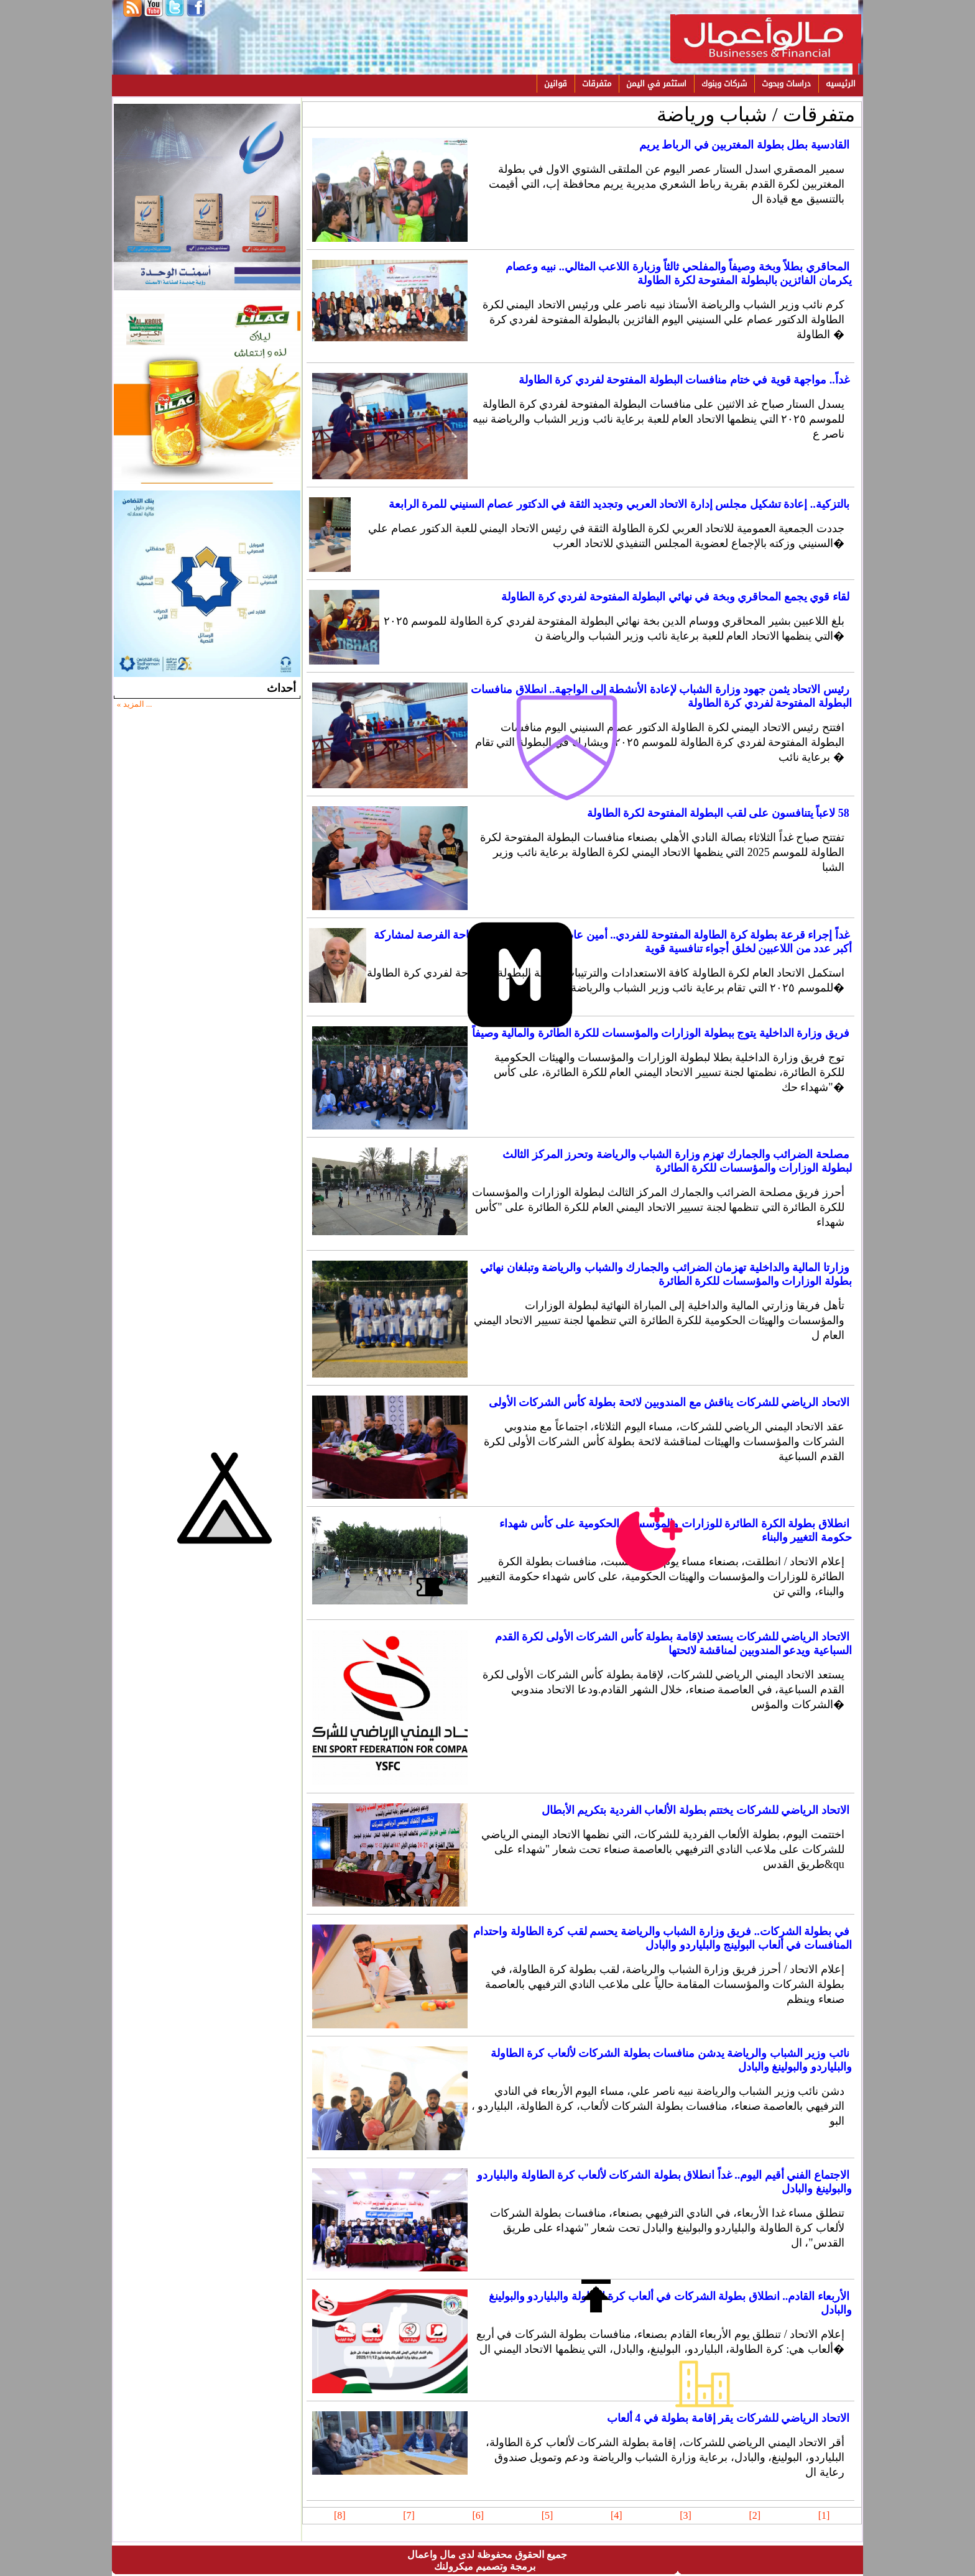 This screenshot has width=975, height=2576. Describe the element at coordinates (430, 1587) in the screenshot. I see `view your tickets or passes` at that location.